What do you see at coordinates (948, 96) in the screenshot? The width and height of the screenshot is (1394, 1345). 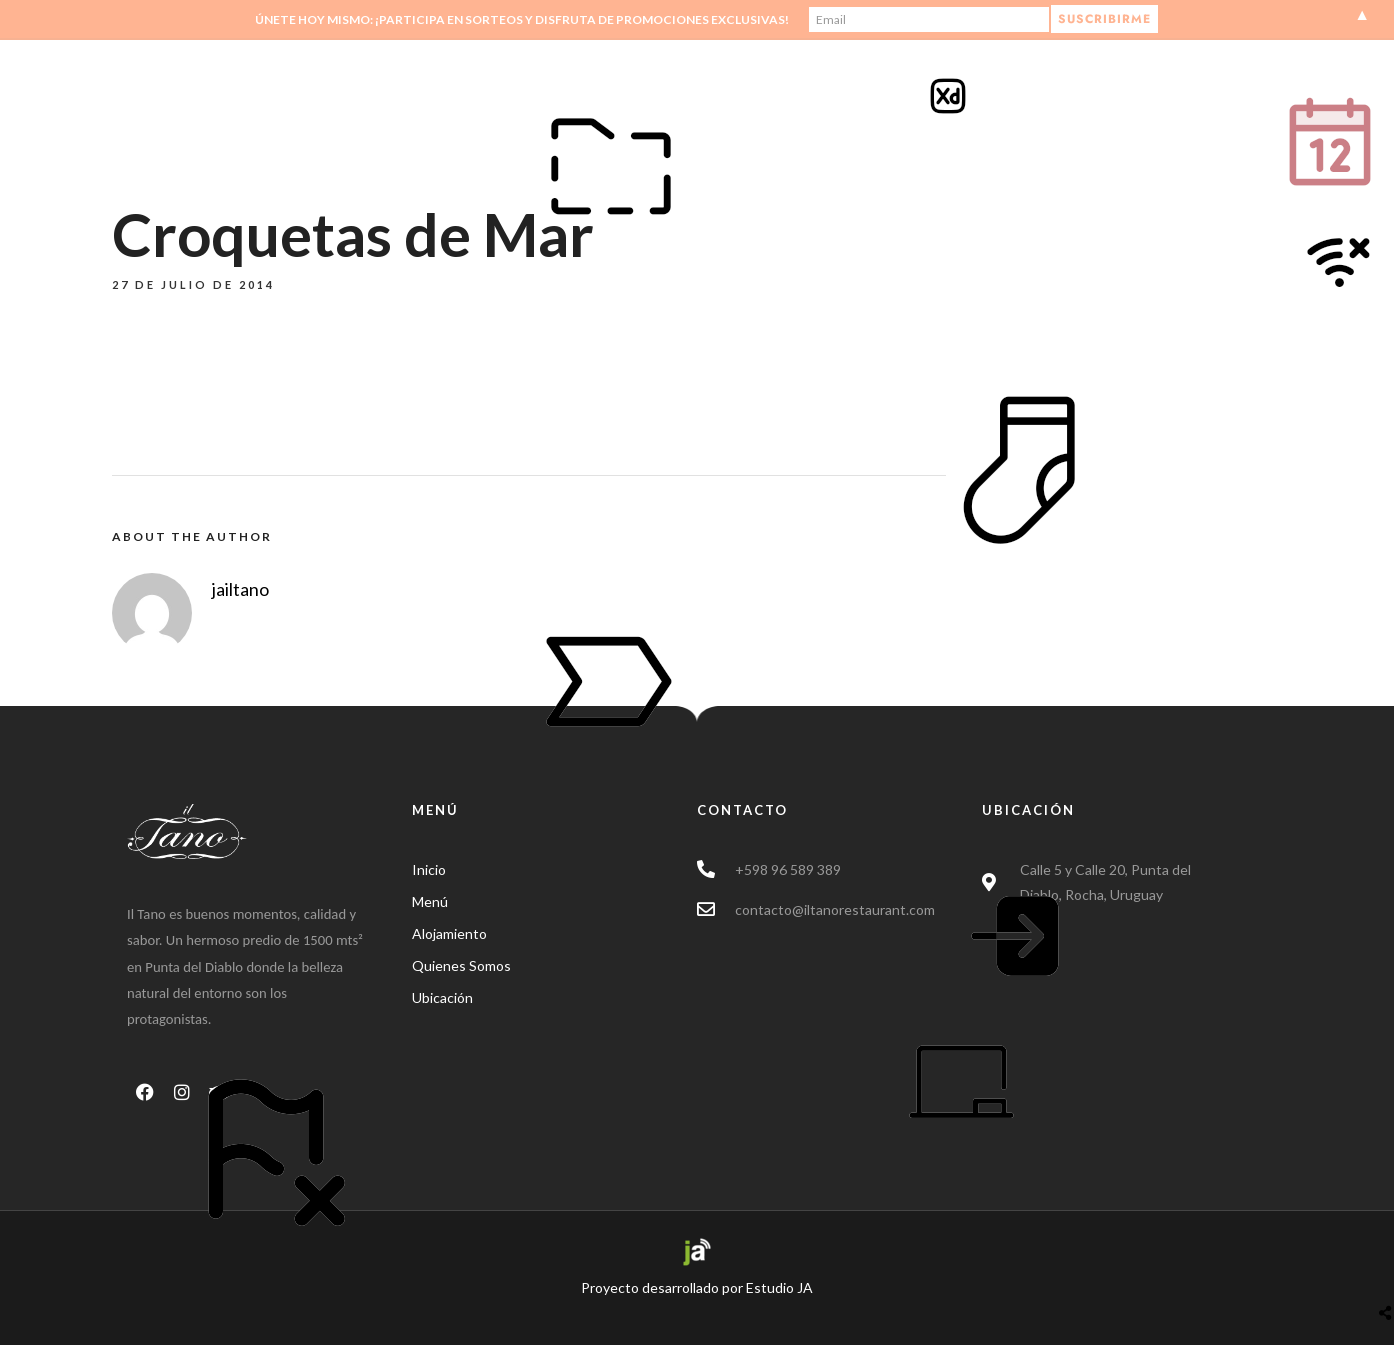 I see `open Adobe XD application` at bounding box center [948, 96].